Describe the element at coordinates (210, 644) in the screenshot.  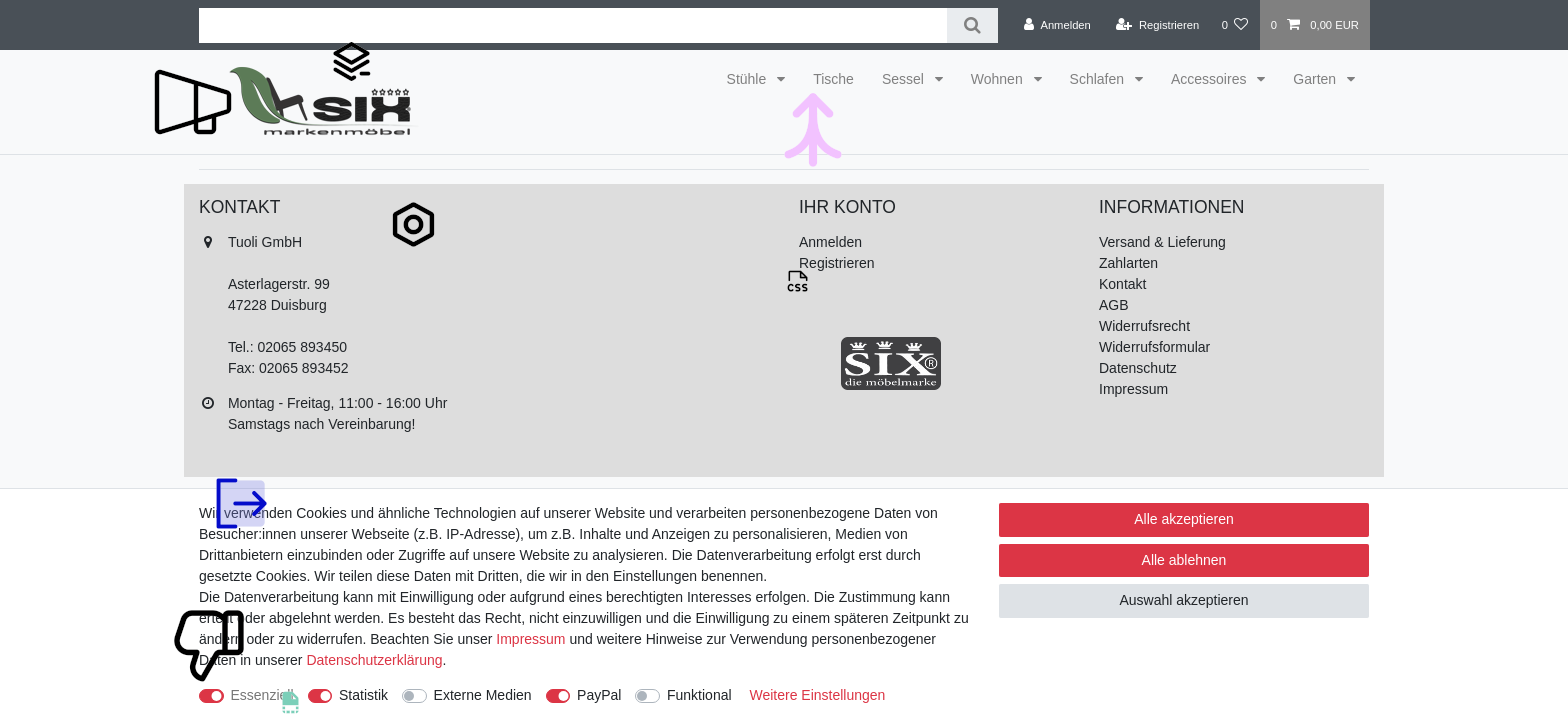
I see `dislike or downvote content` at that location.